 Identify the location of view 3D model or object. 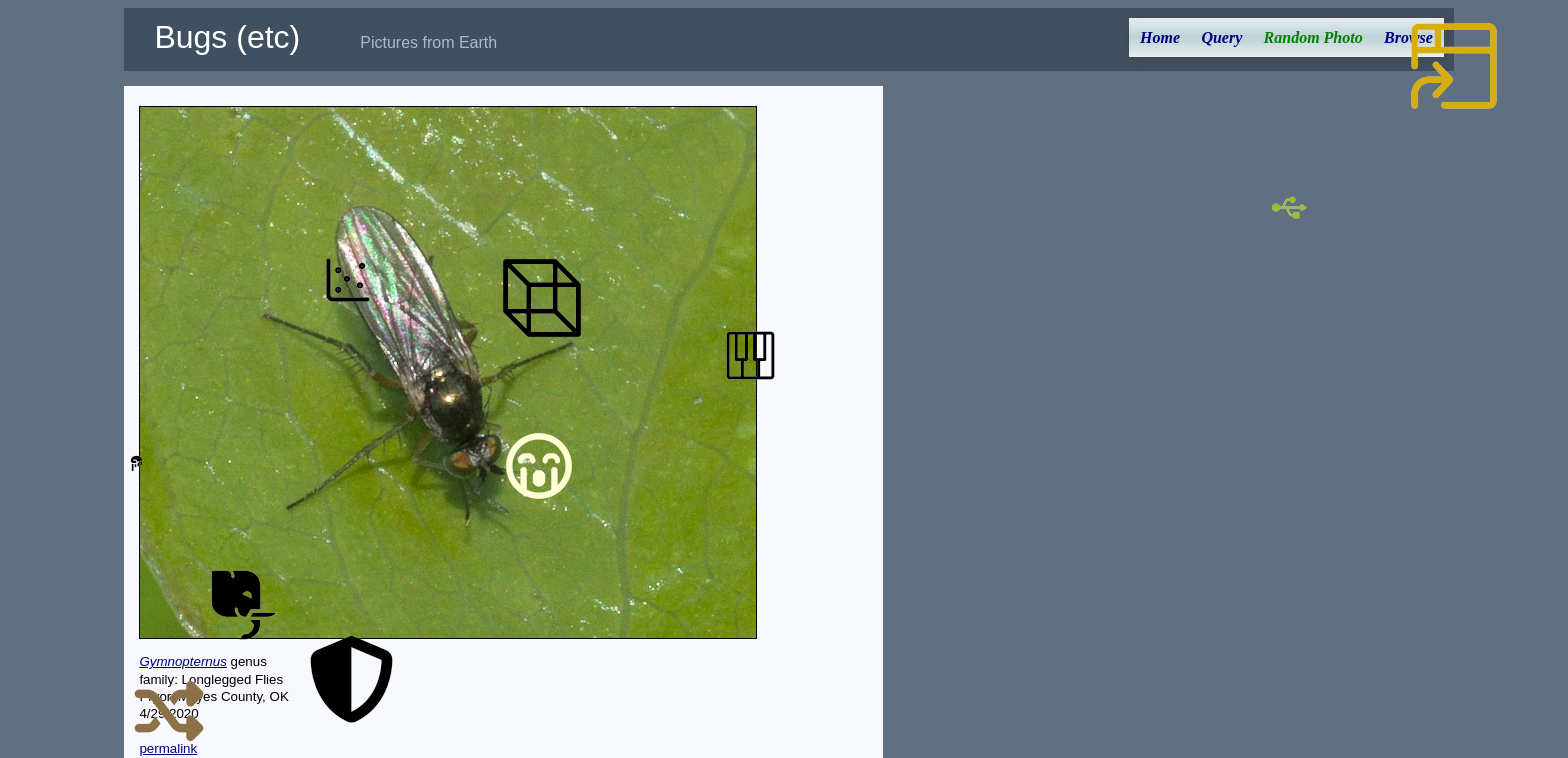
(542, 298).